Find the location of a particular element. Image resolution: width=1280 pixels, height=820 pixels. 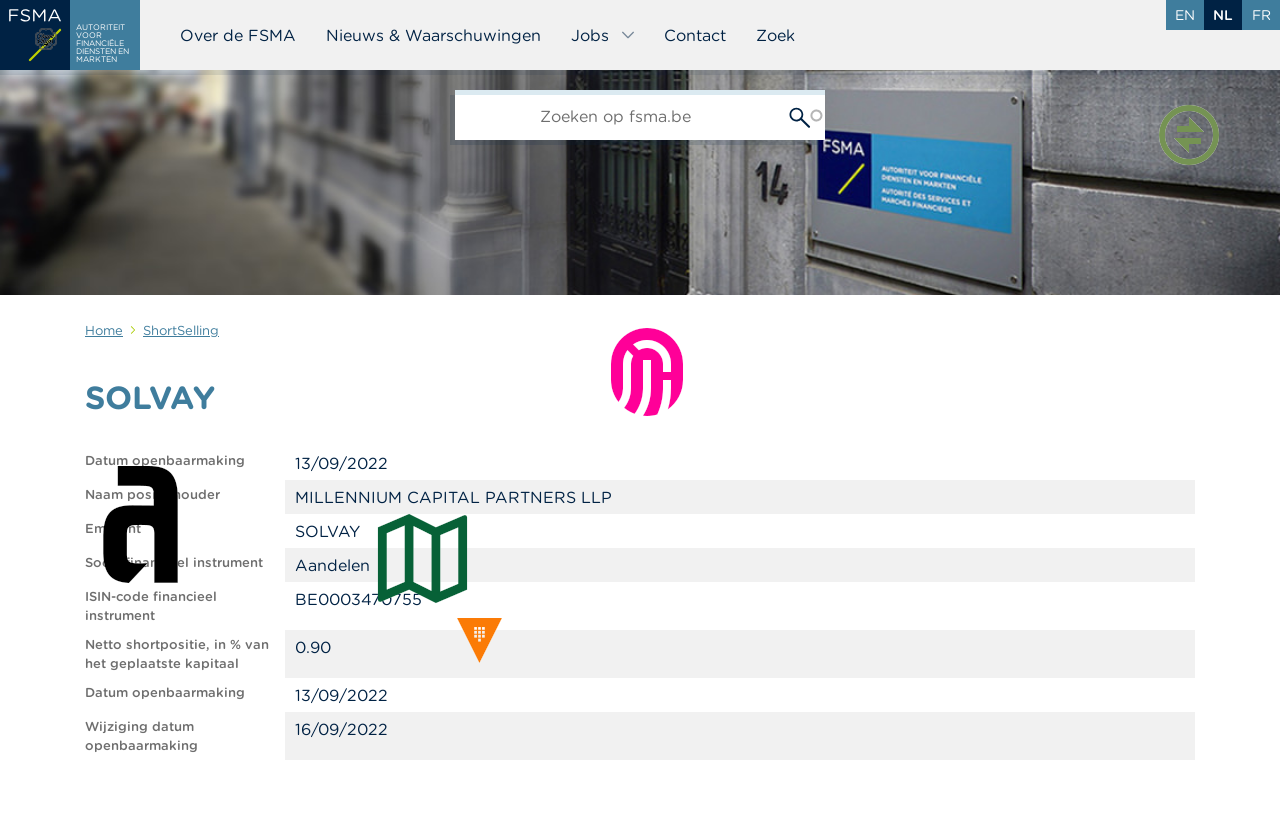

HashiCorp Vault application logo is located at coordinates (479, 640).